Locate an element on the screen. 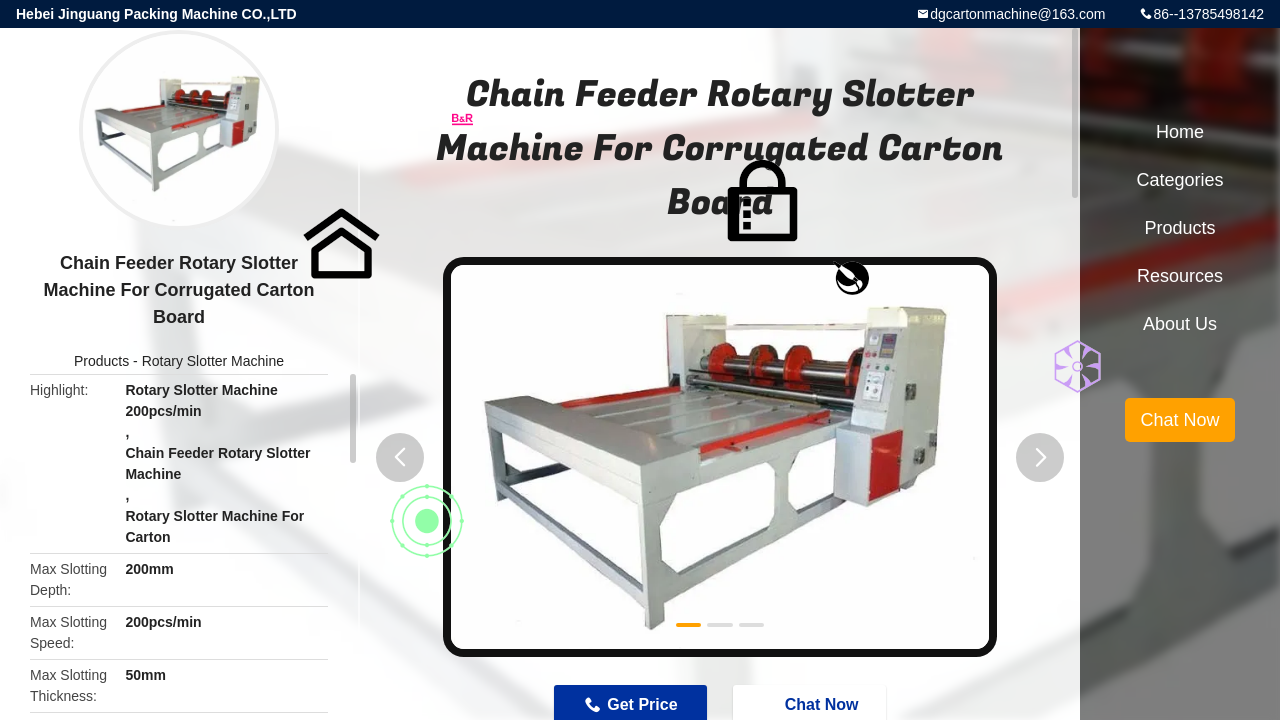 This screenshot has height=720, width=1280. indicates a private git repository is located at coordinates (762, 202).